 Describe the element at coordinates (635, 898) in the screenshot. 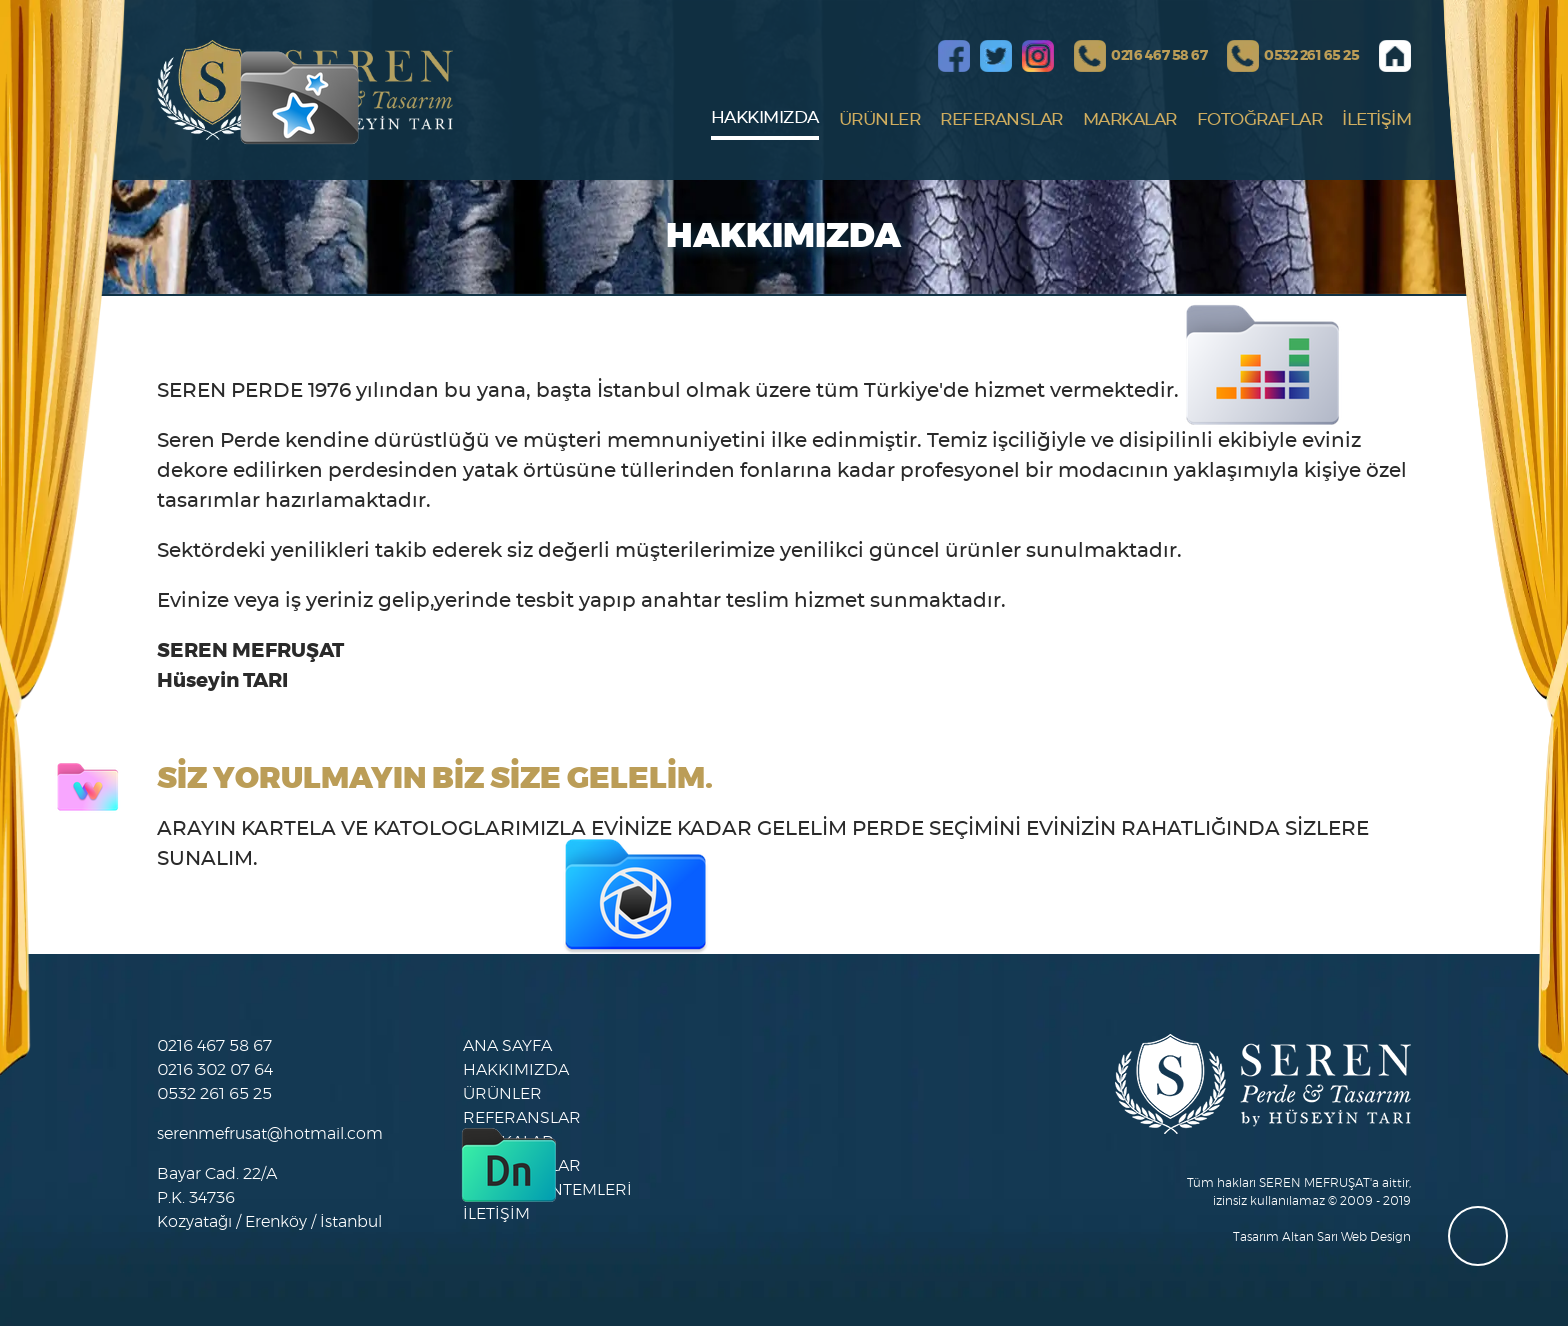

I see `open keyshot project files folder` at that location.